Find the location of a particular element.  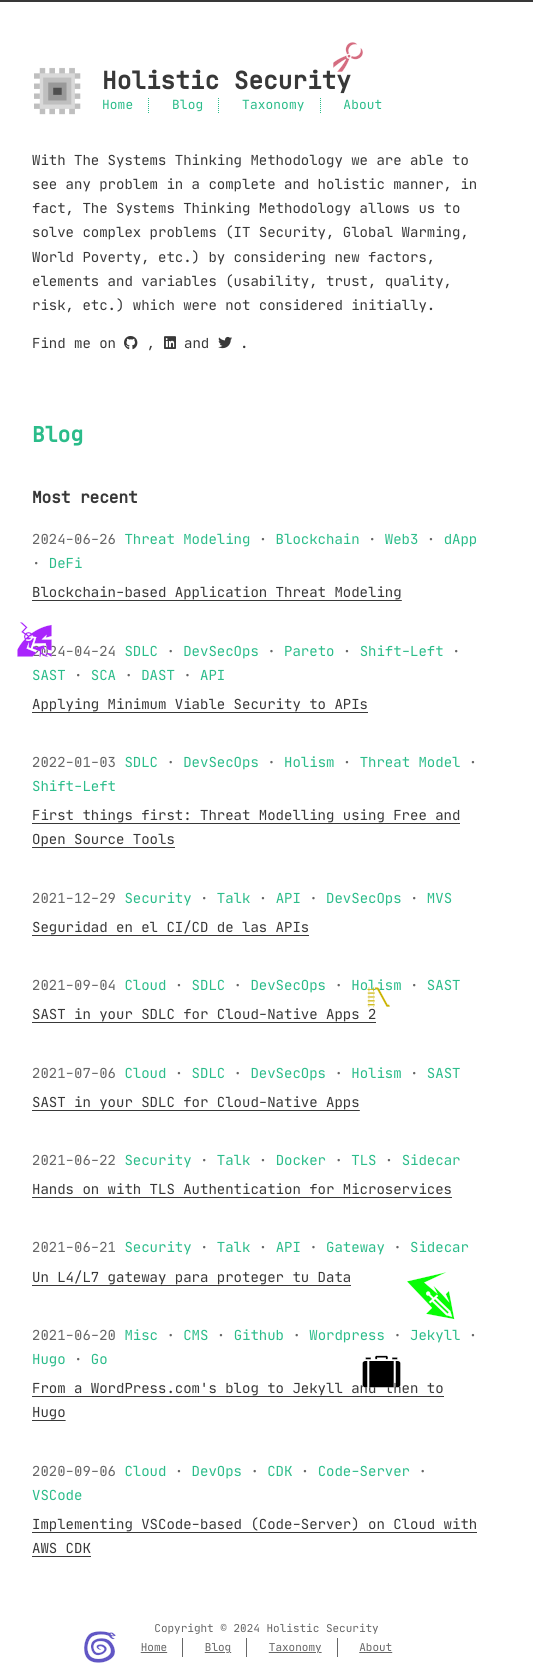

represents a snake or reptile-themed game element is located at coordinates (100, 1647).